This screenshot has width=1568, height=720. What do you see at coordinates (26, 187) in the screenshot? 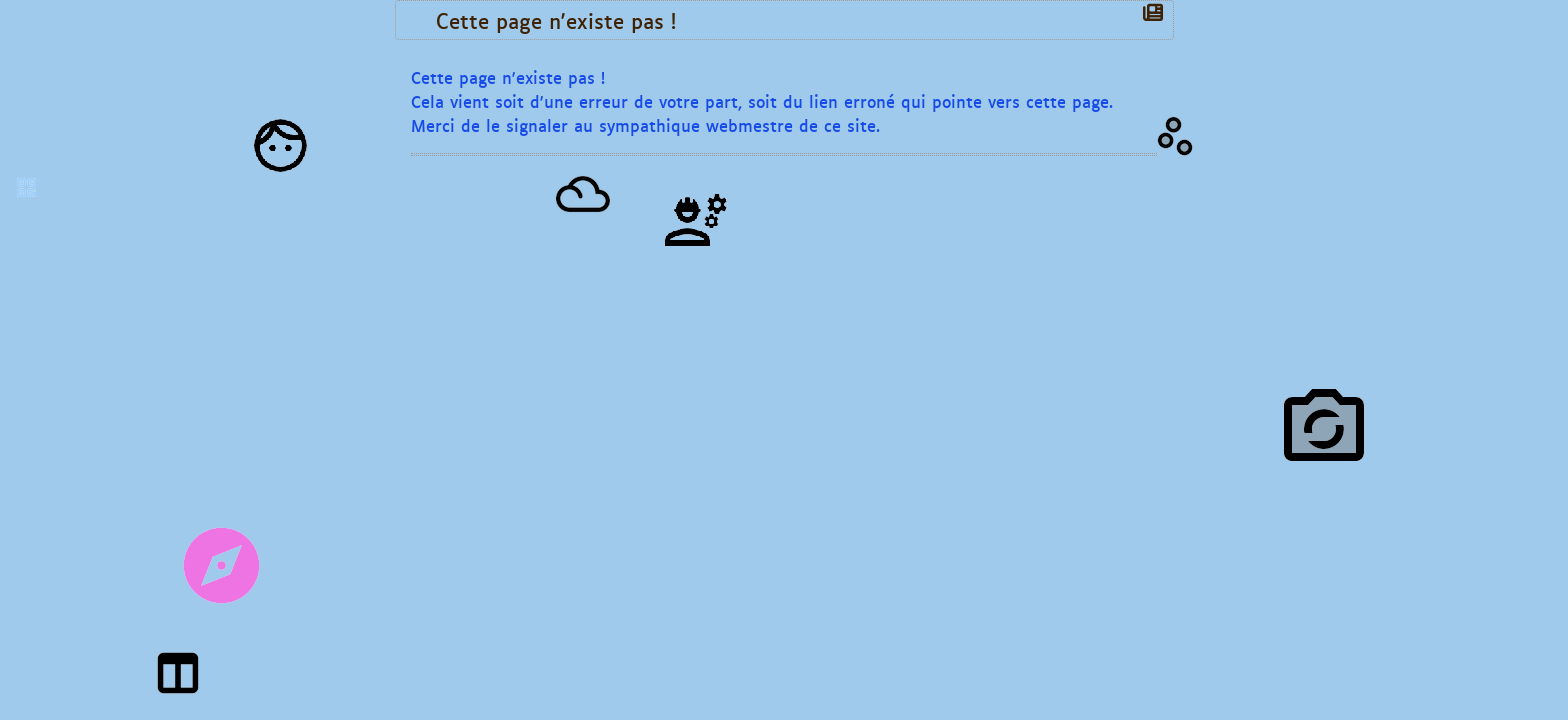
I see `scan or generate a QR code` at bounding box center [26, 187].